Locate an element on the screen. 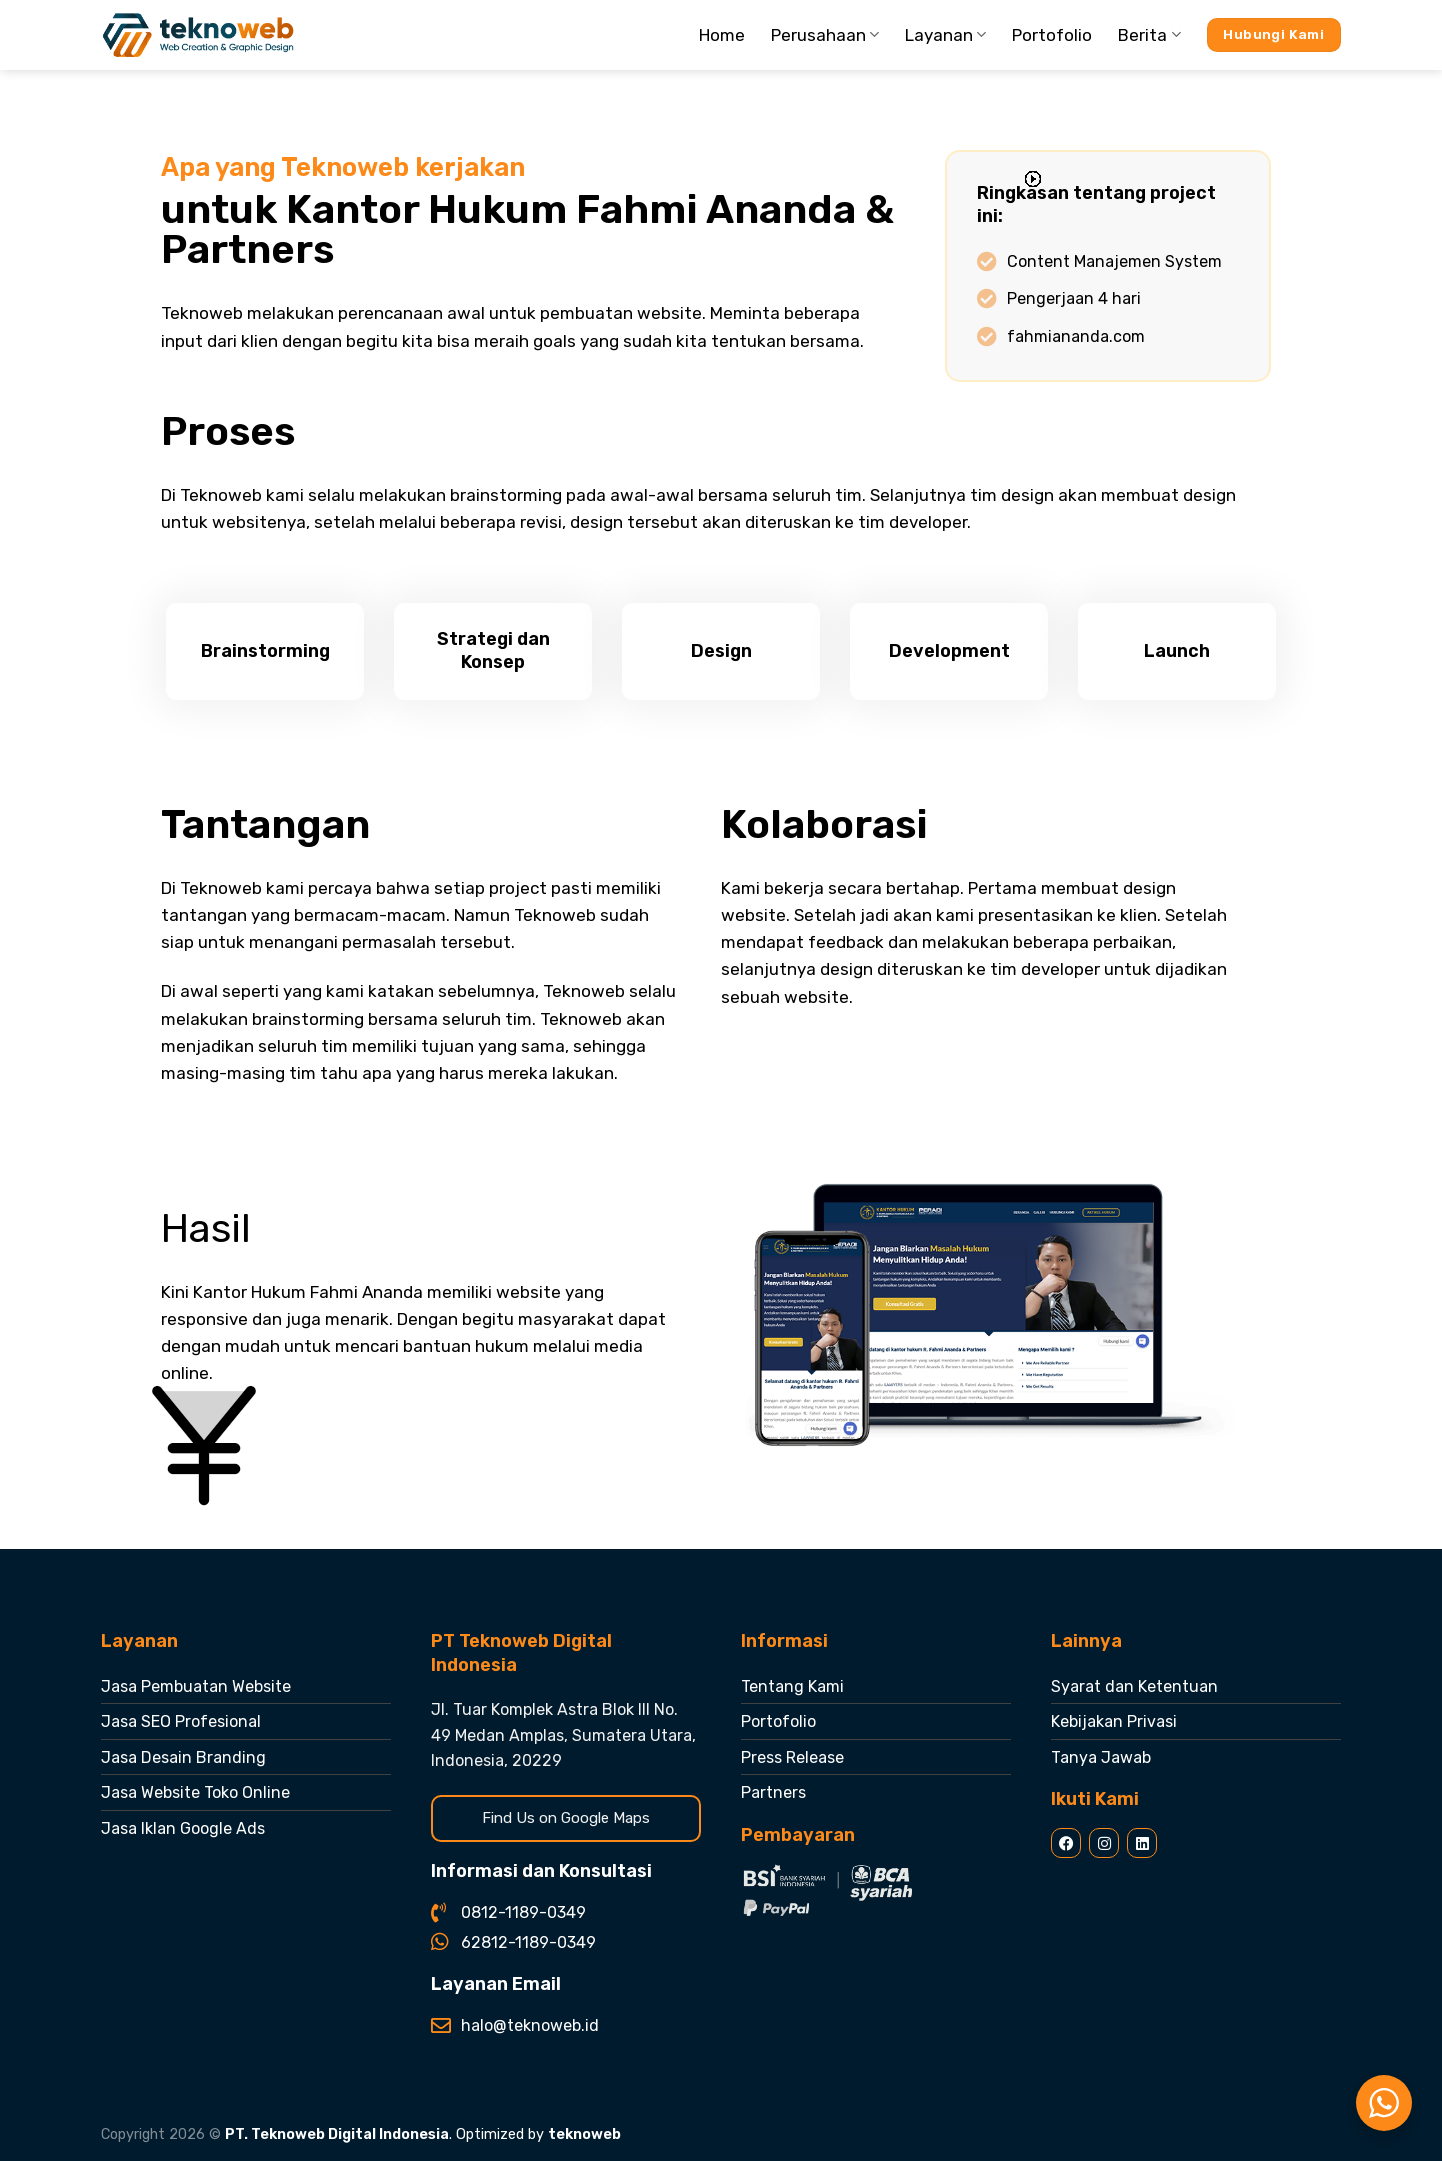 Image resolution: width=1442 pixels, height=2161 pixels. view prices in japanese yen is located at coordinates (204, 1443).